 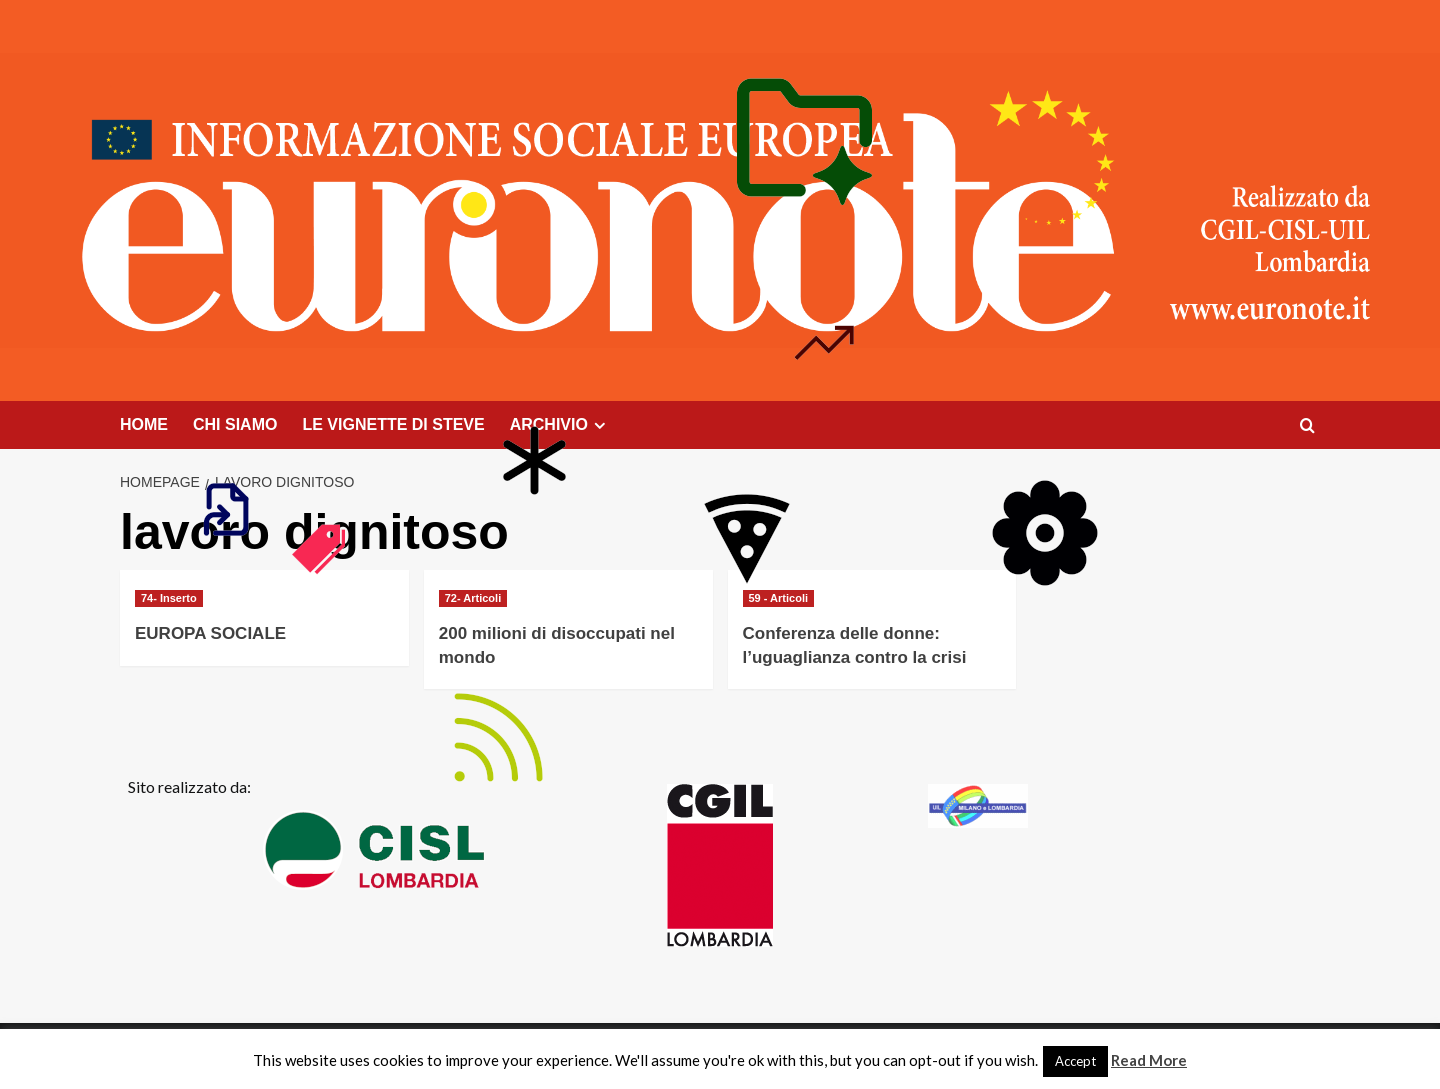 I want to click on indicates a required field in a form, so click(x=534, y=460).